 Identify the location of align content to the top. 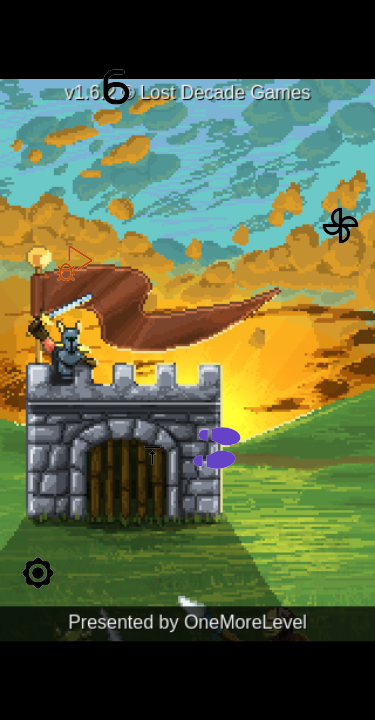
(152, 455).